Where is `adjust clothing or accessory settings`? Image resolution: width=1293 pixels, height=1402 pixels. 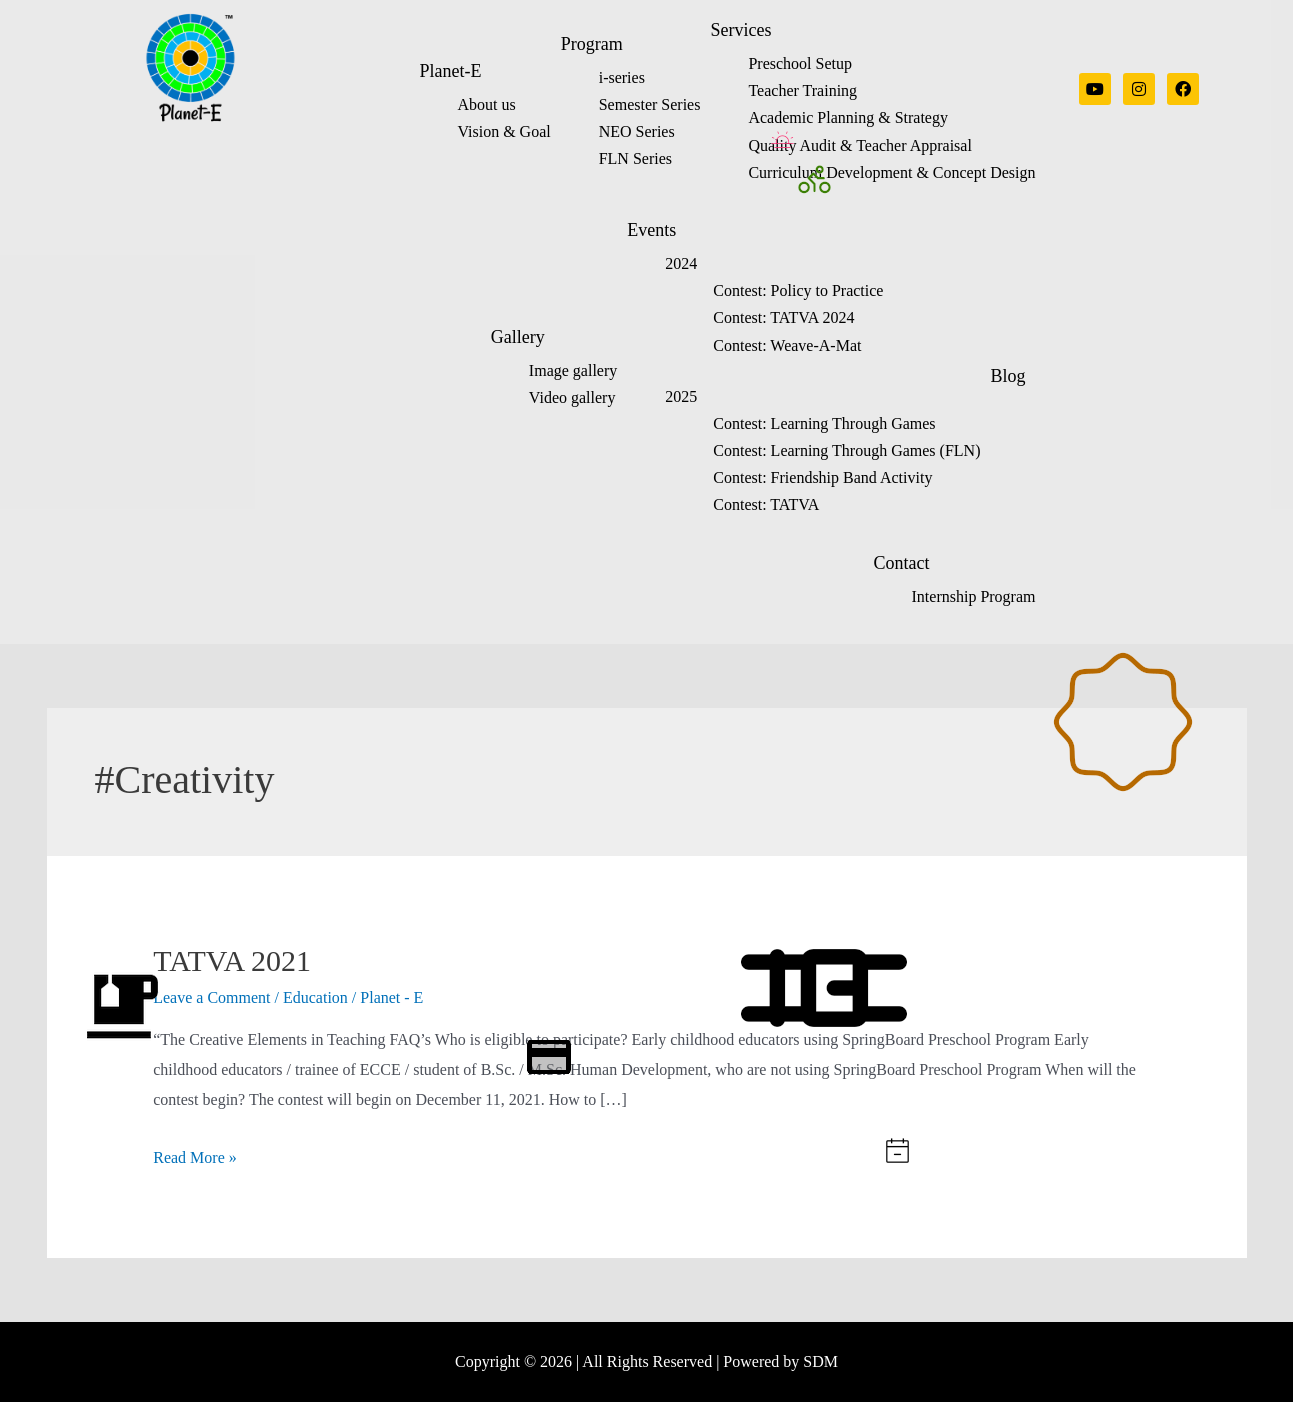
adjust clothing or accessory settings is located at coordinates (824, 988).